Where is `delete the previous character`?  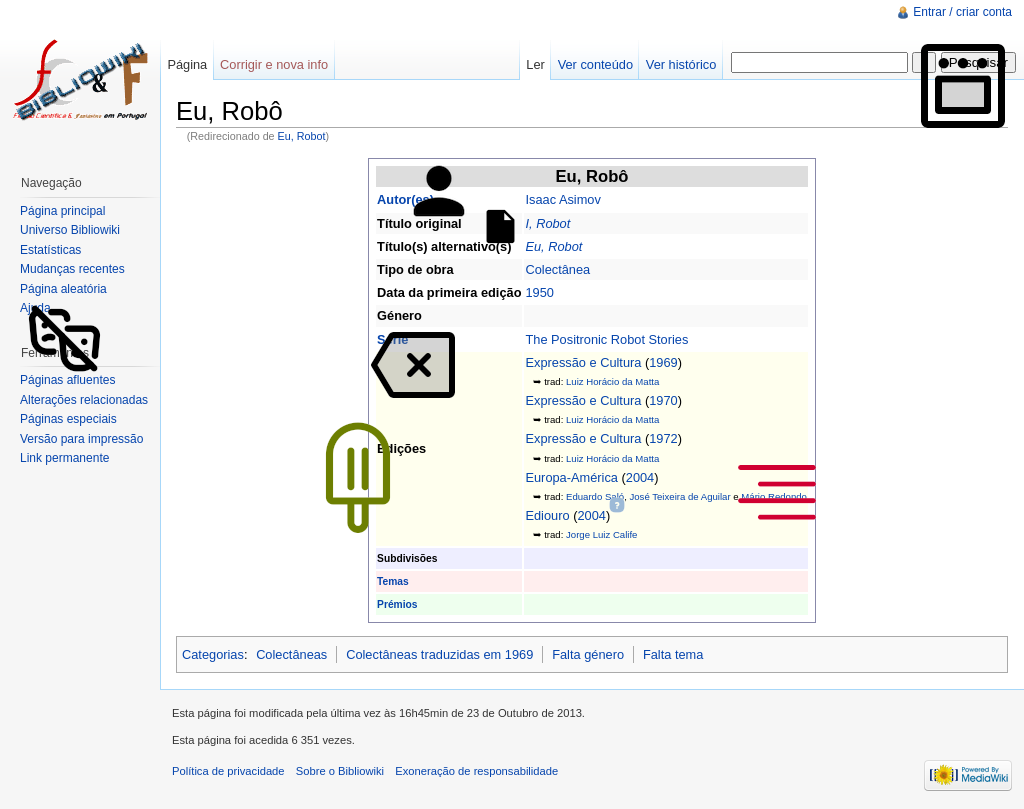
delete the previous character is located at coordinates (416, 365).